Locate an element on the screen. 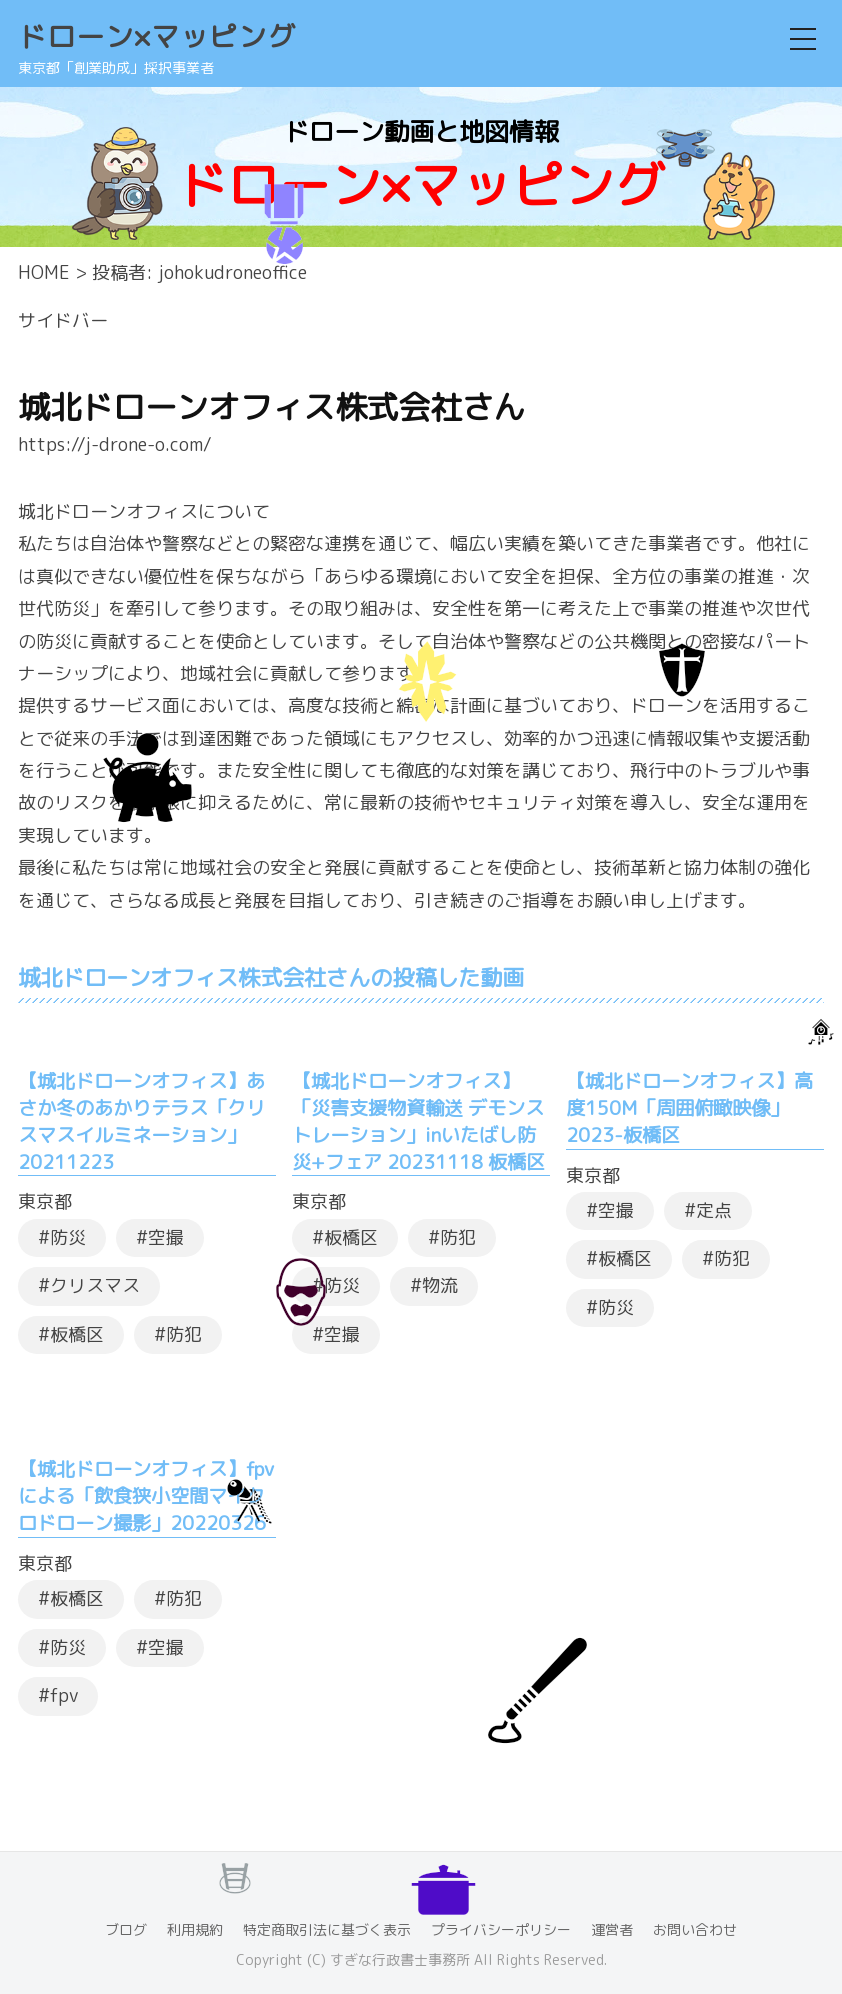 The image size is (842, 1994). indicates a villain or antagonist character is located at coordinates (301, 1292).